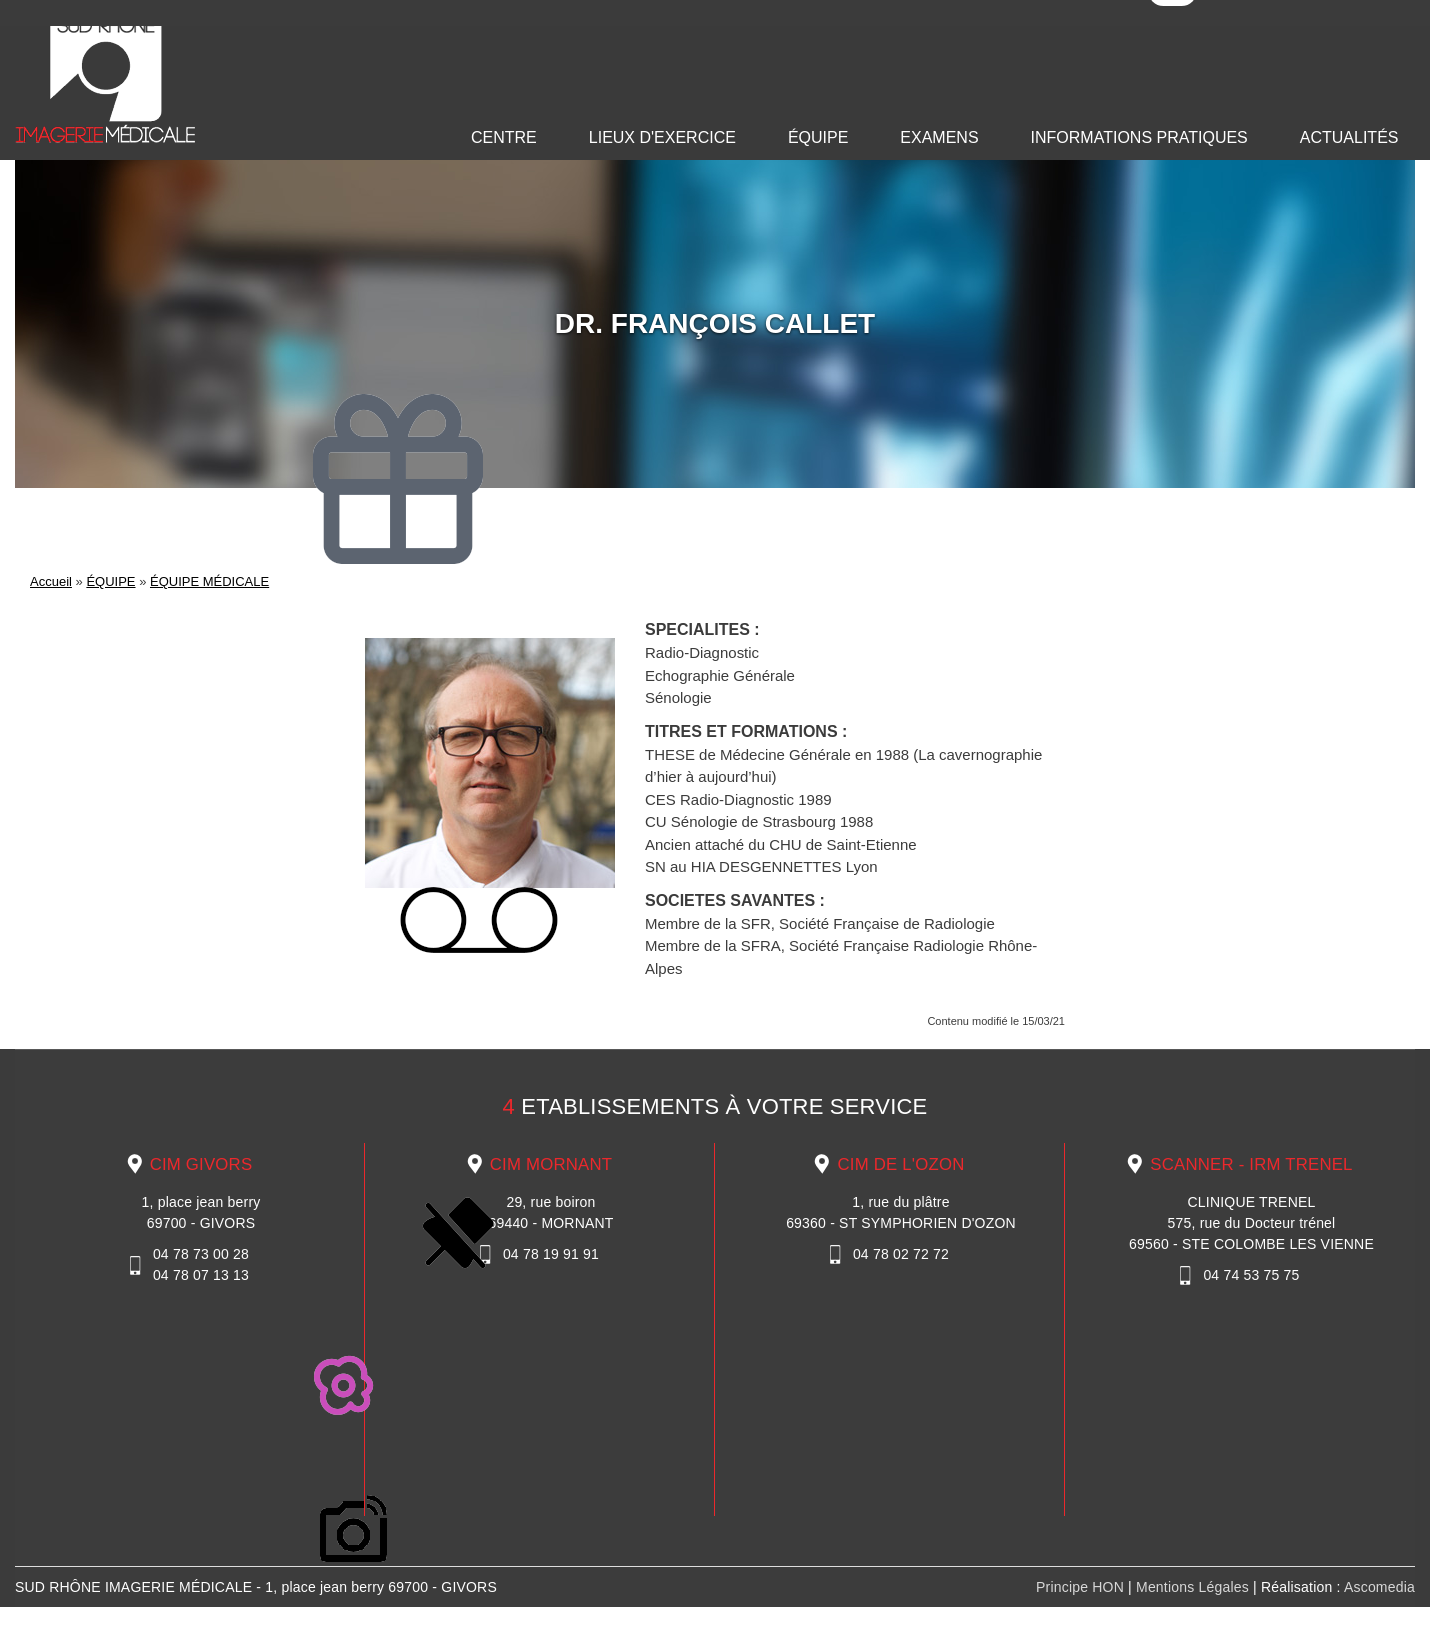 Image resolution: width=1430 pixels, height=1628 pixels. Describe the element at coordinates (343, 1385) in the screenshot. I see `access breakfast or brunch recipes` at that location.